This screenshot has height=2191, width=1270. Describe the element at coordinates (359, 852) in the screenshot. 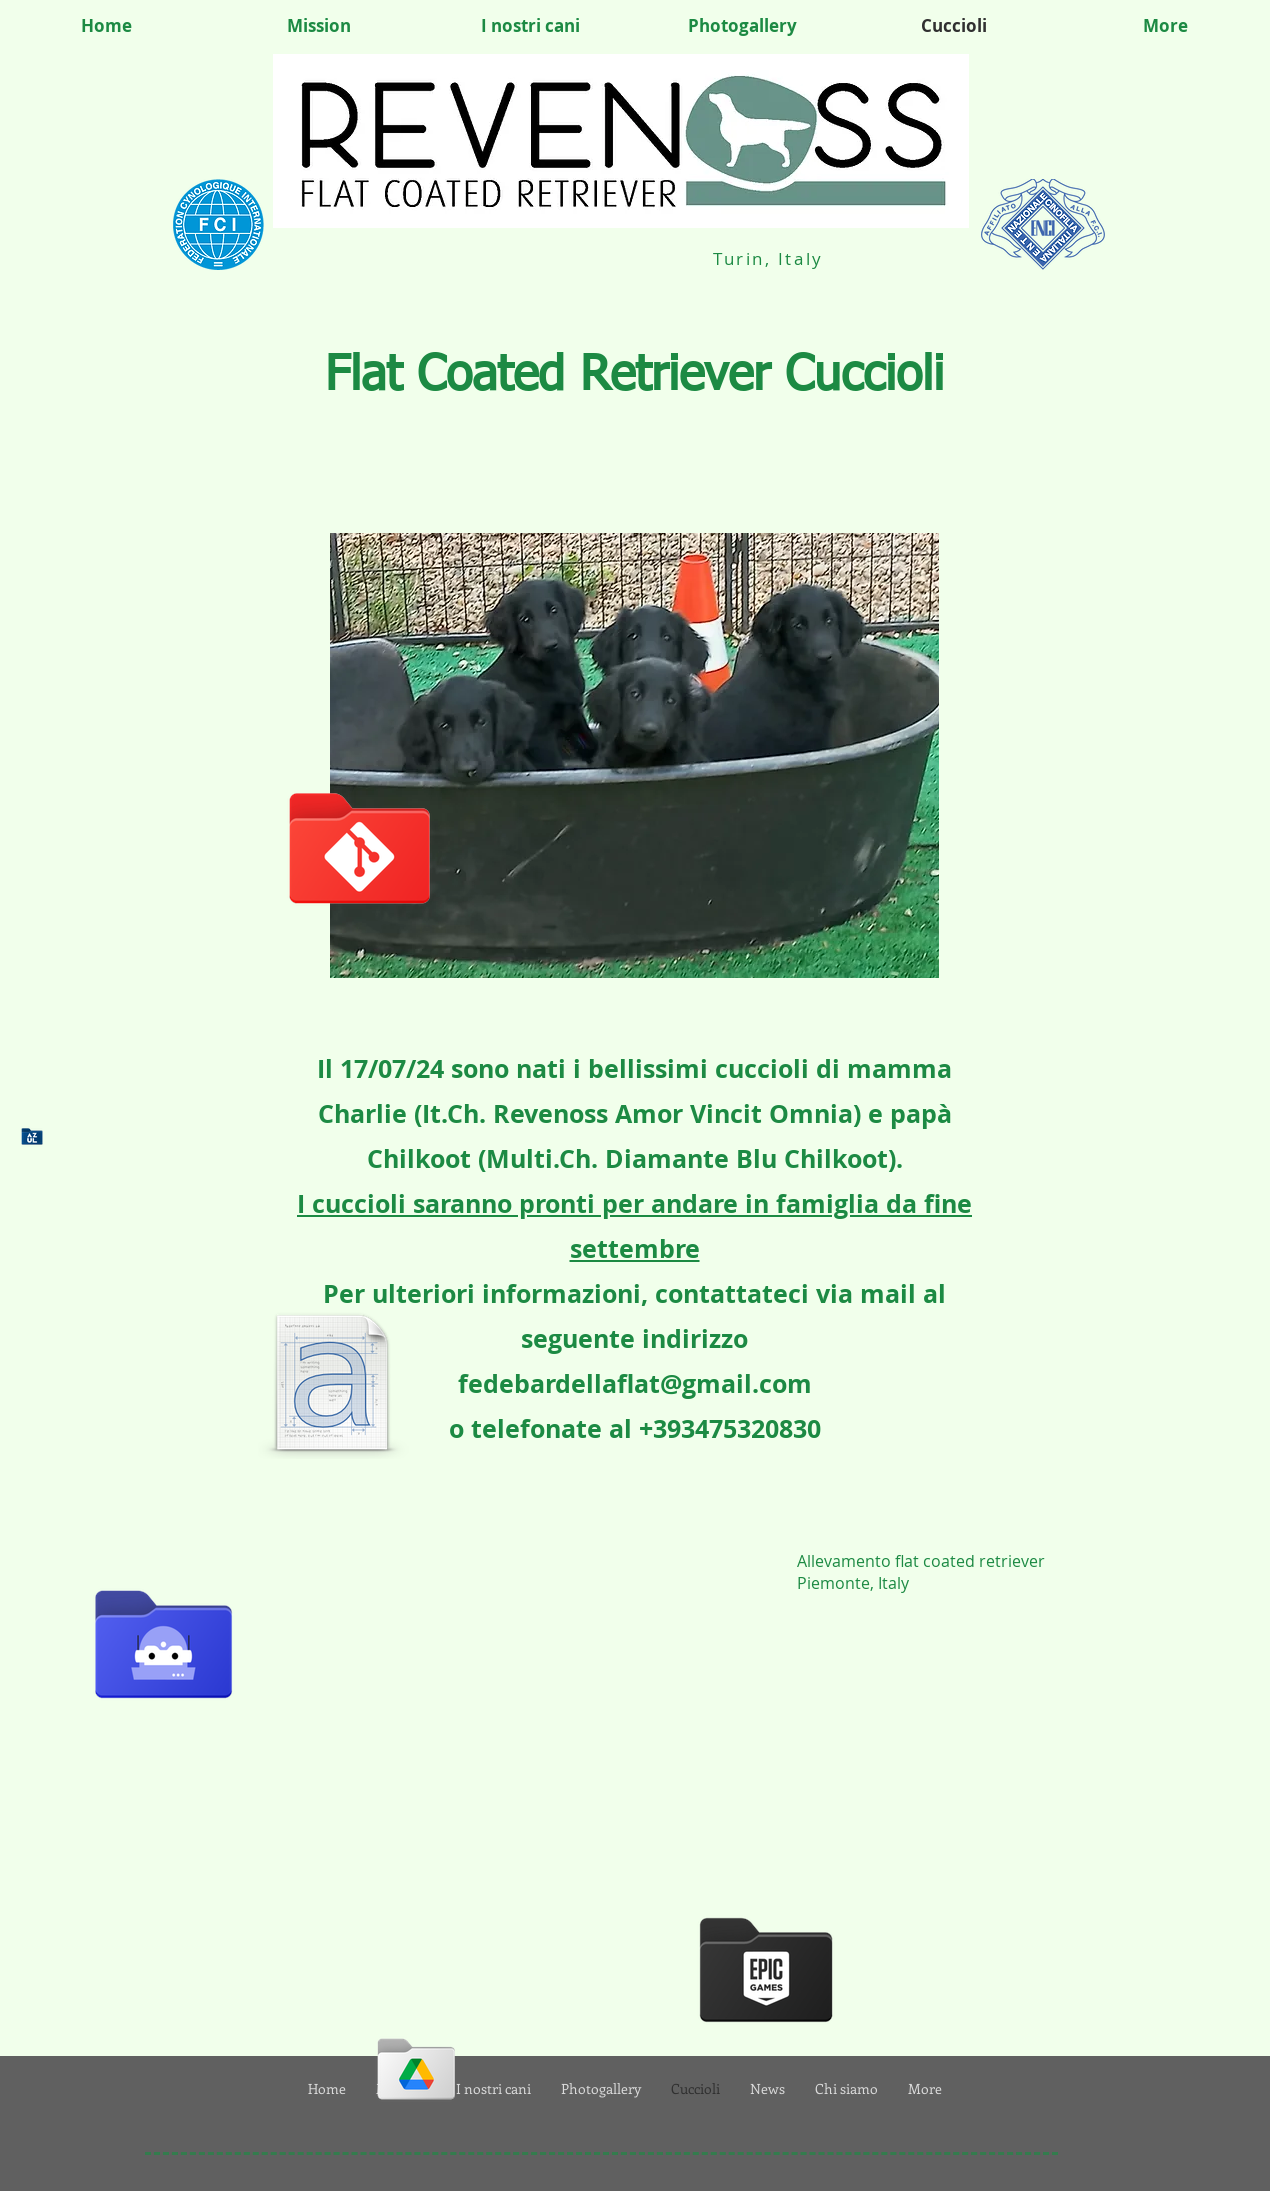

I see `open git repository folder` at that location.